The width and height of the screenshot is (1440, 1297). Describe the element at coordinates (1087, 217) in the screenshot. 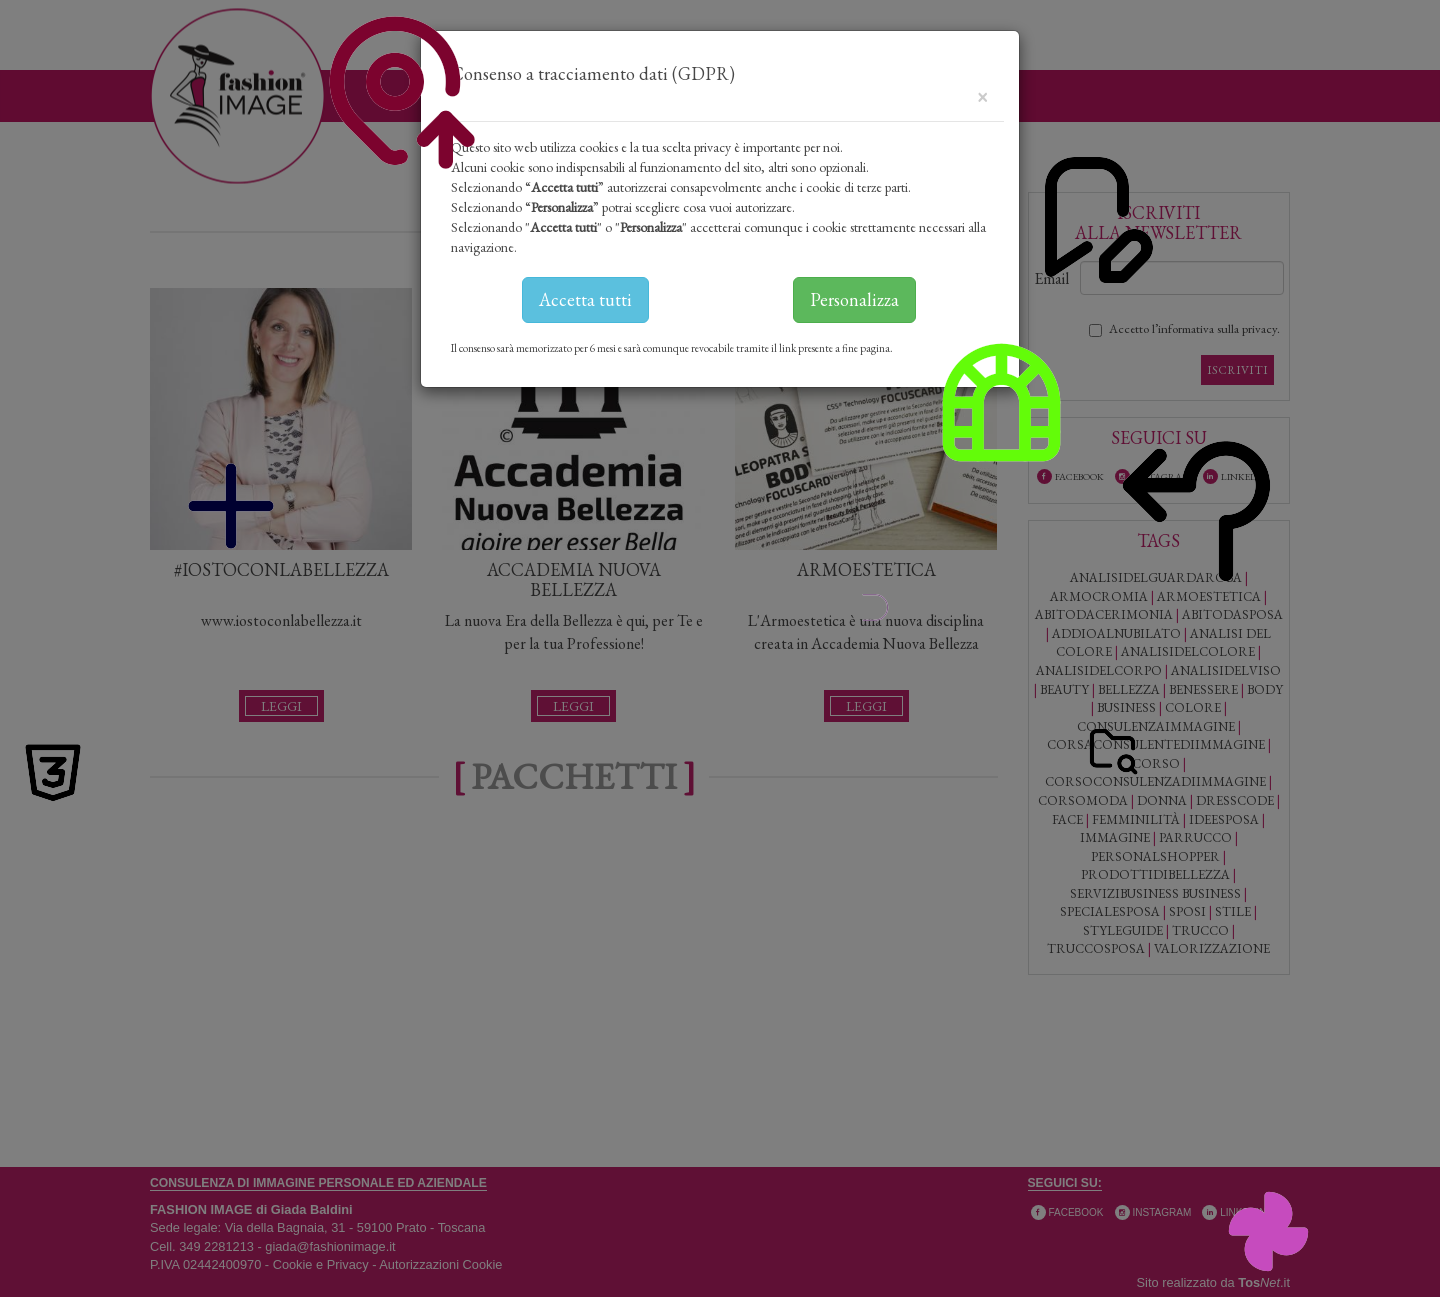

I see `edit a saved bookmark` at that location.